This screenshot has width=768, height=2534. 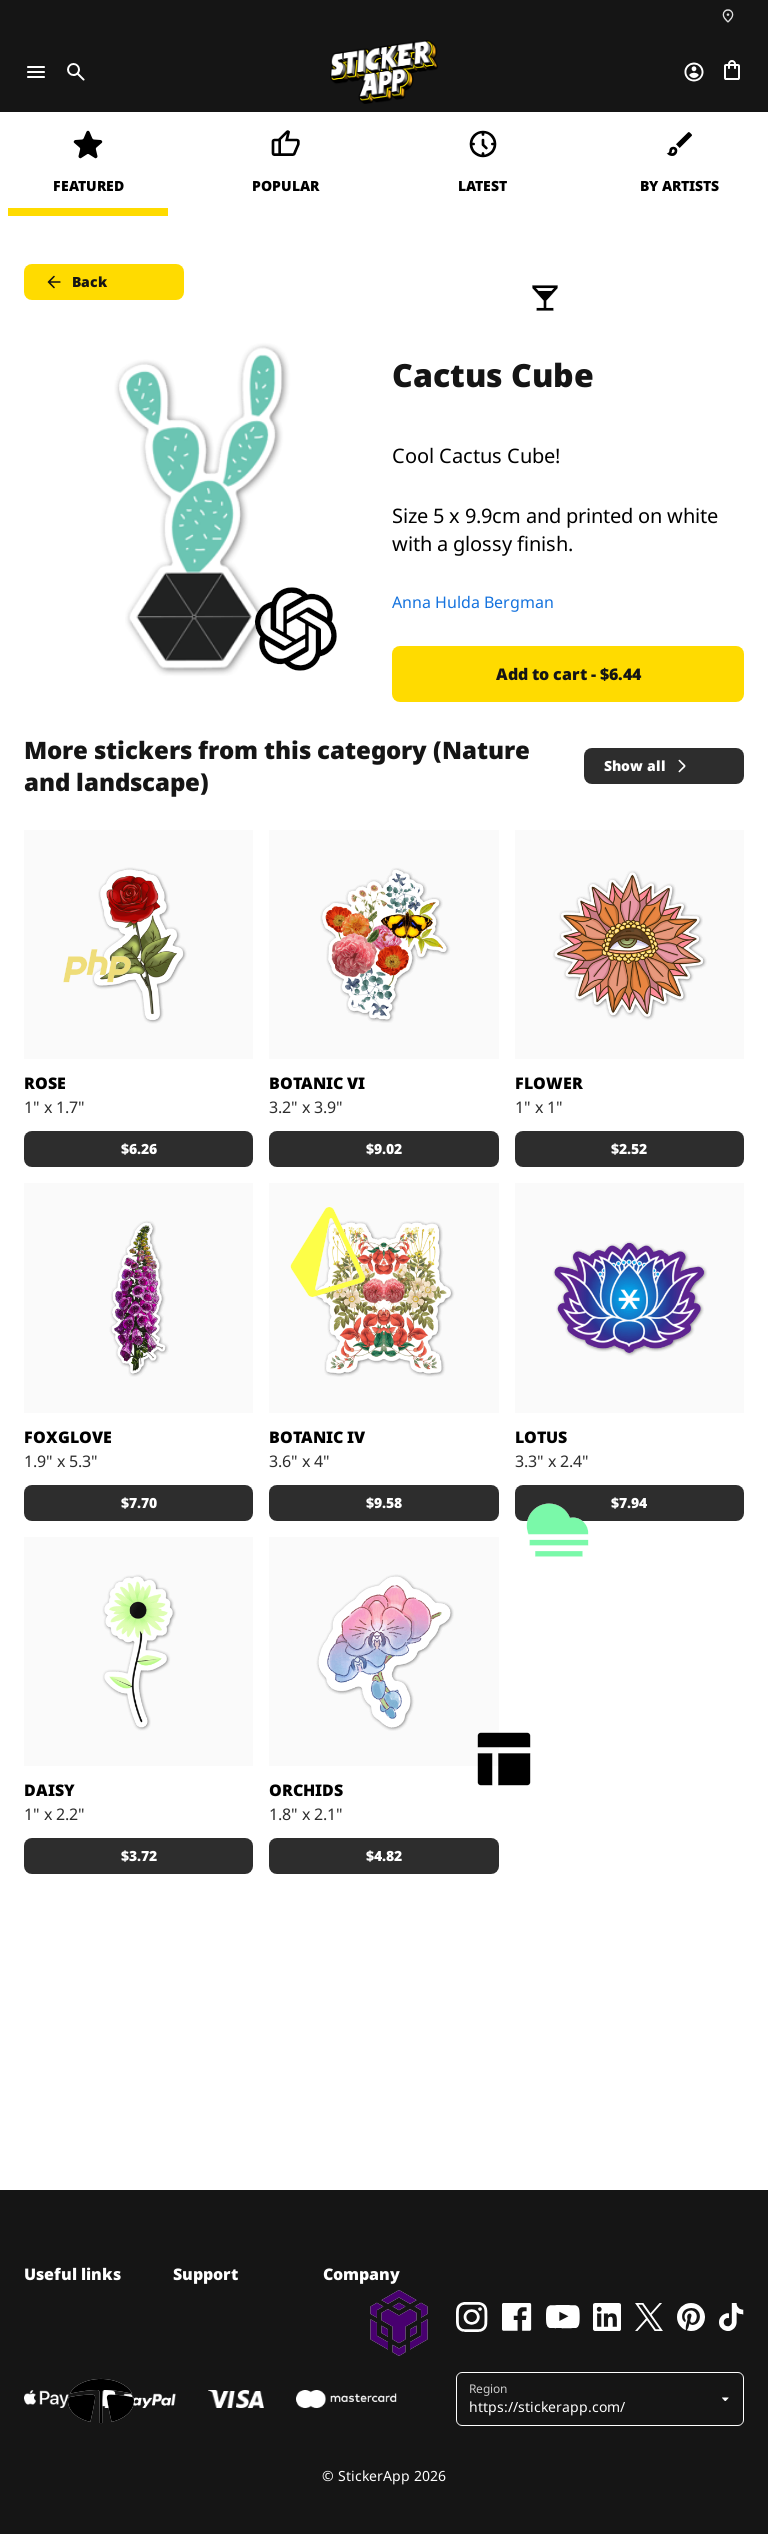 I want to click on switch to header and sidebar layout view, so click(x=504, y=1759).